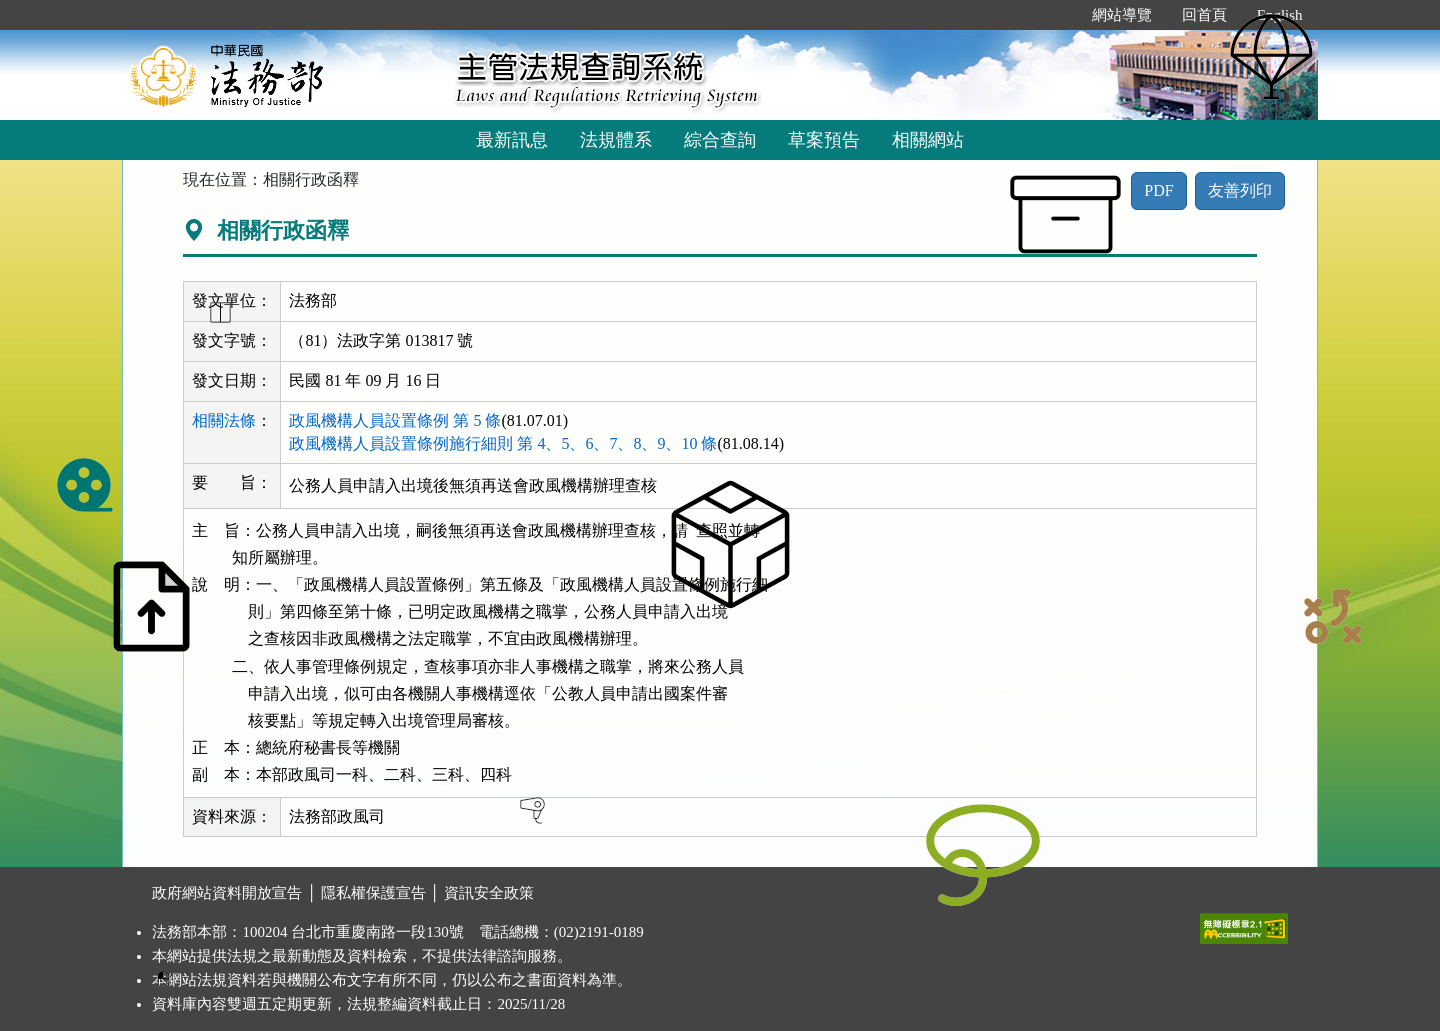 Image resolution: width=1440 pixels, height=1031 pixels. I want to click on select objects using freehand drawing, so click(983, 849).